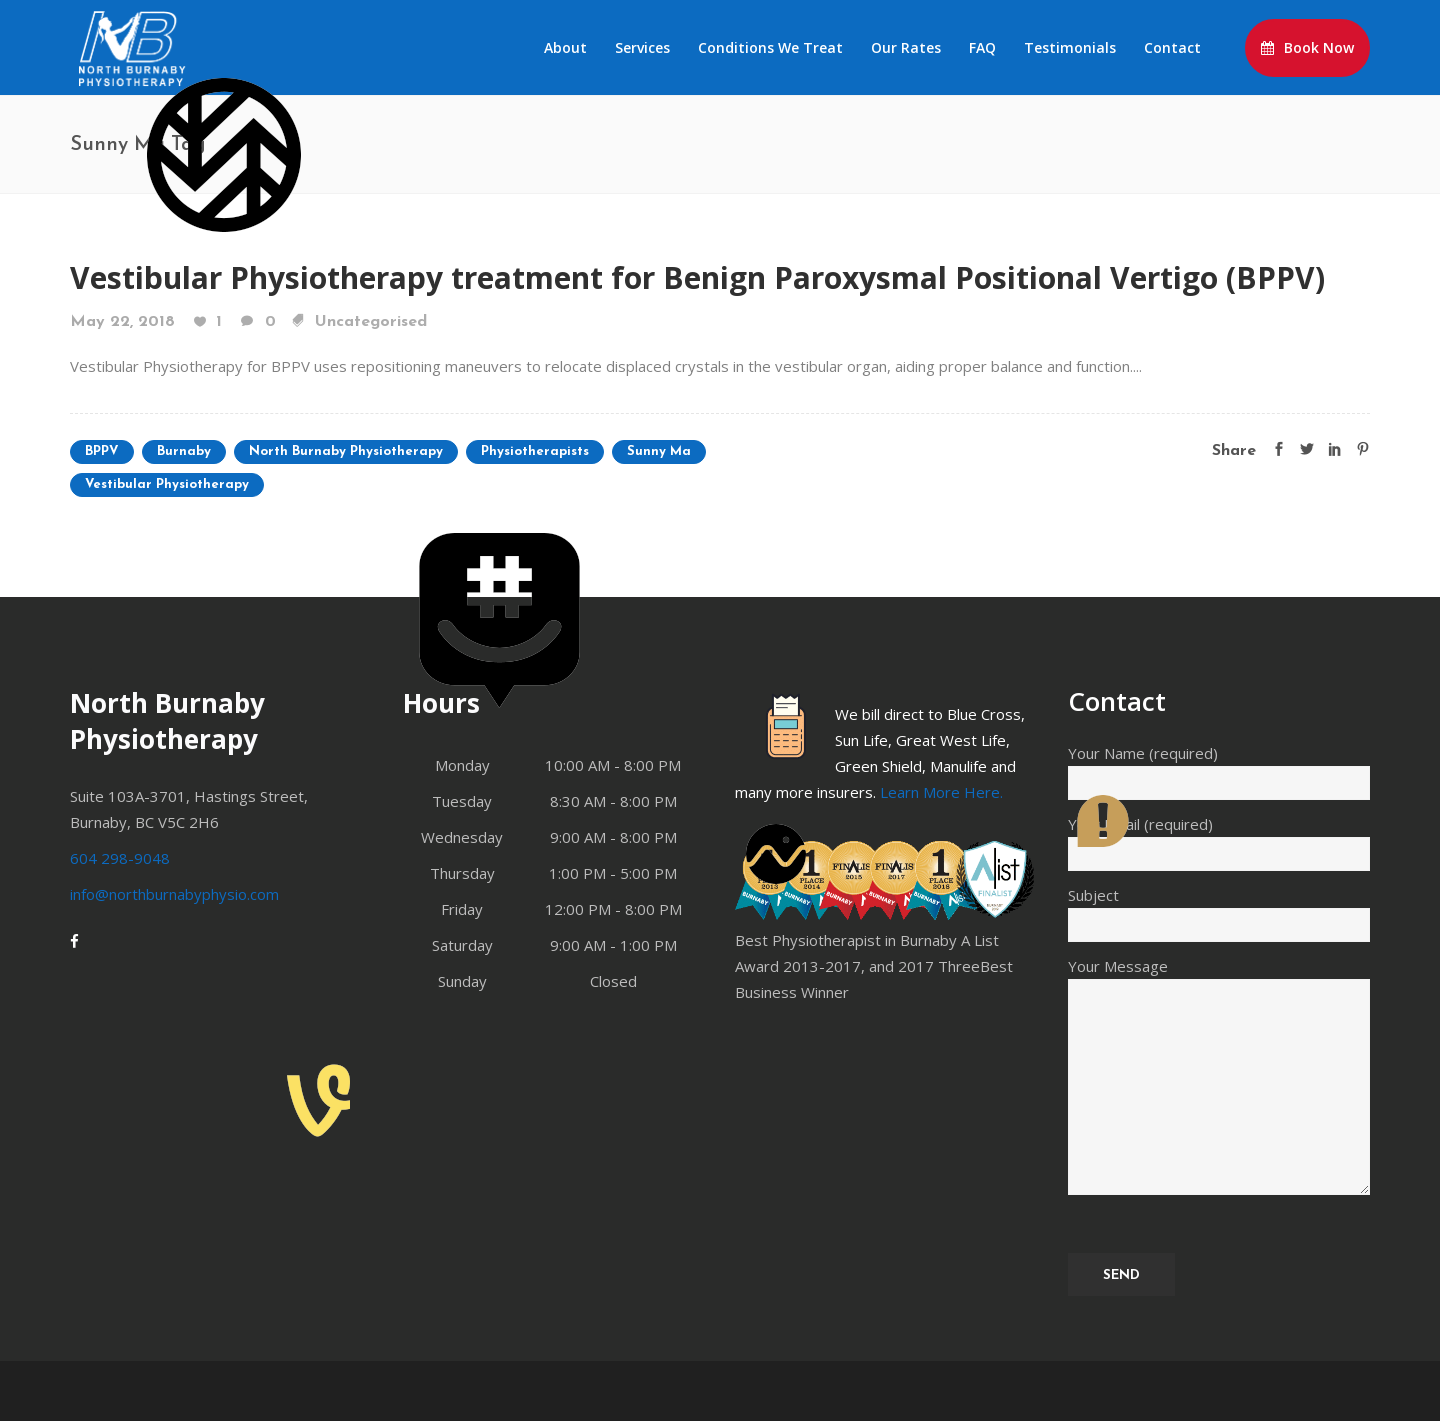 This screenshot has width=1440, height=1421. I want to click on open GroupMe messaging app, so click(499, 620).